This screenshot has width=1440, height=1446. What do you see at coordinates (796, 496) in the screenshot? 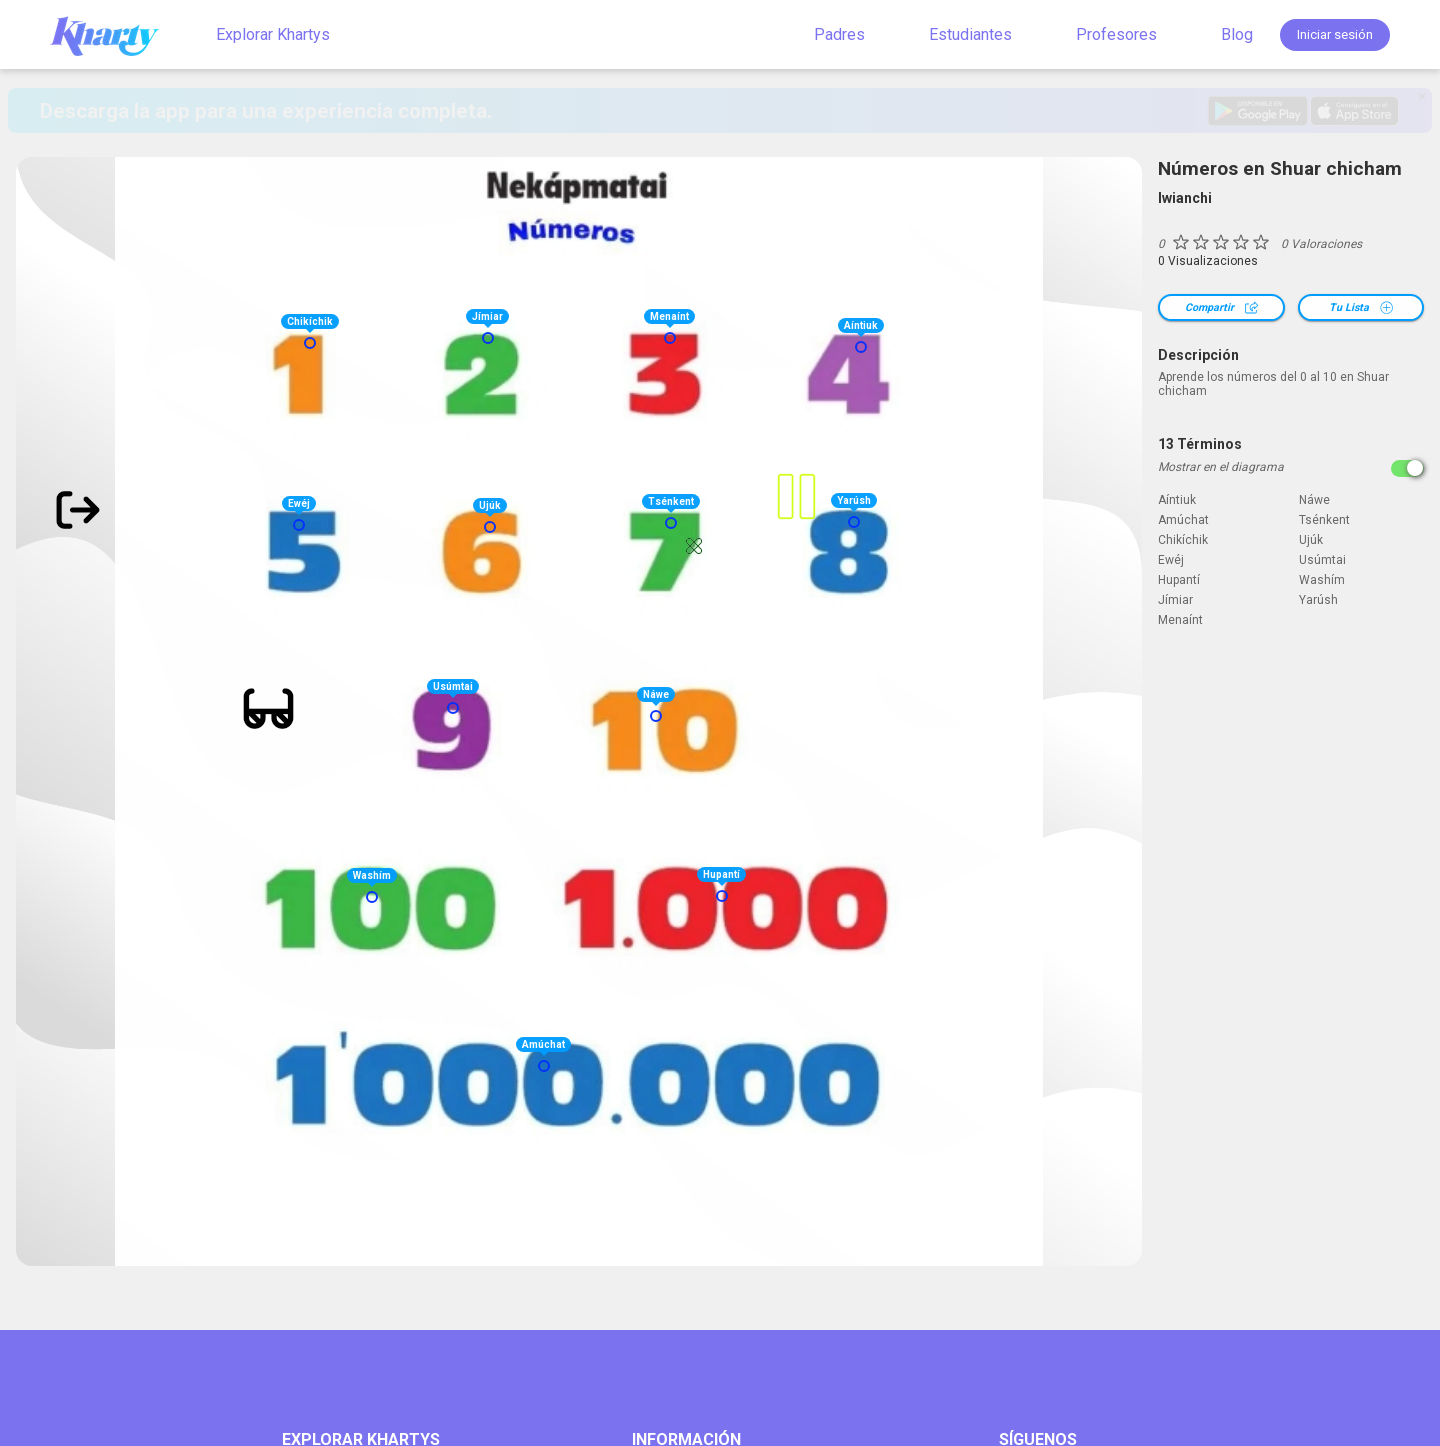
I see `switch to column view layout` at bounding box center [796, 496].